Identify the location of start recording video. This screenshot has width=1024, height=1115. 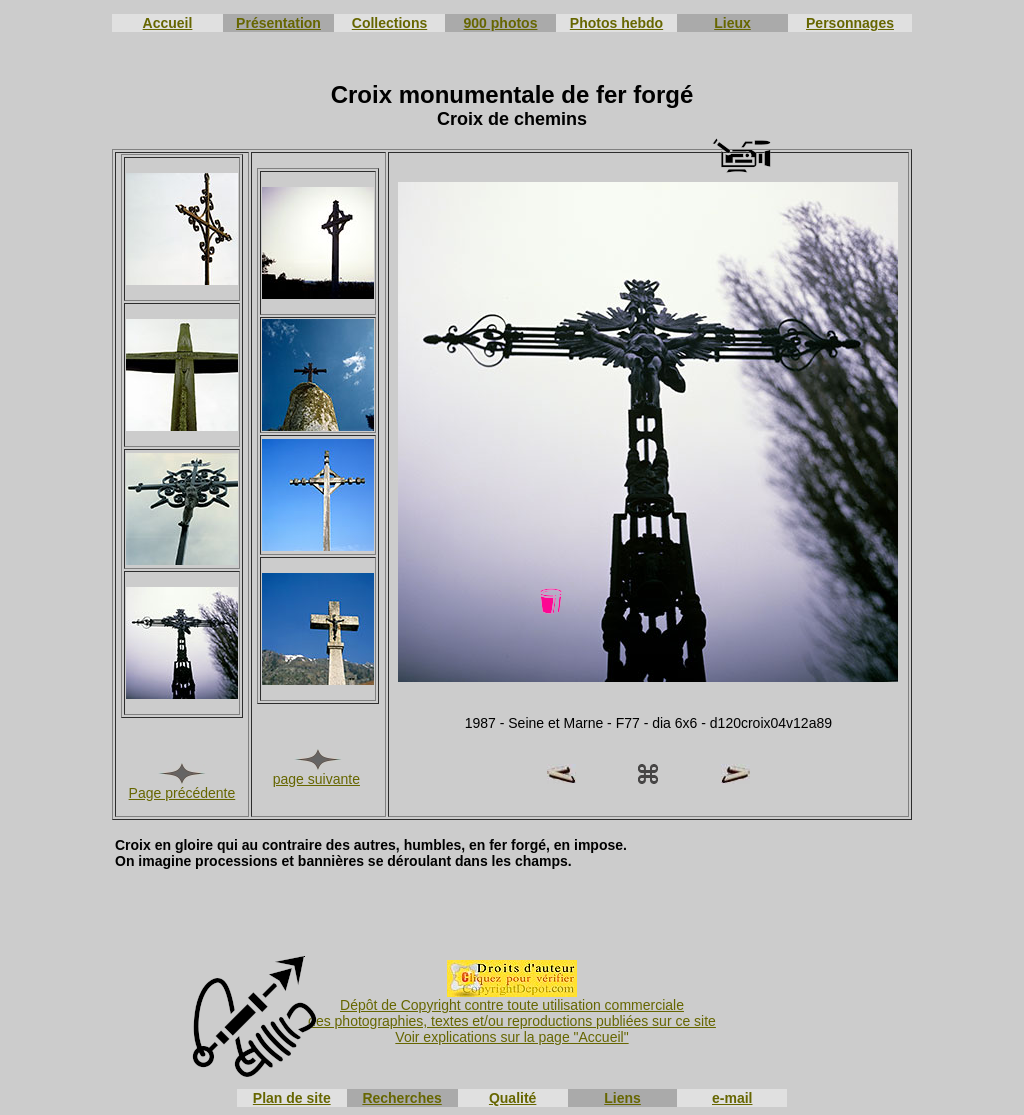
(741, 155).